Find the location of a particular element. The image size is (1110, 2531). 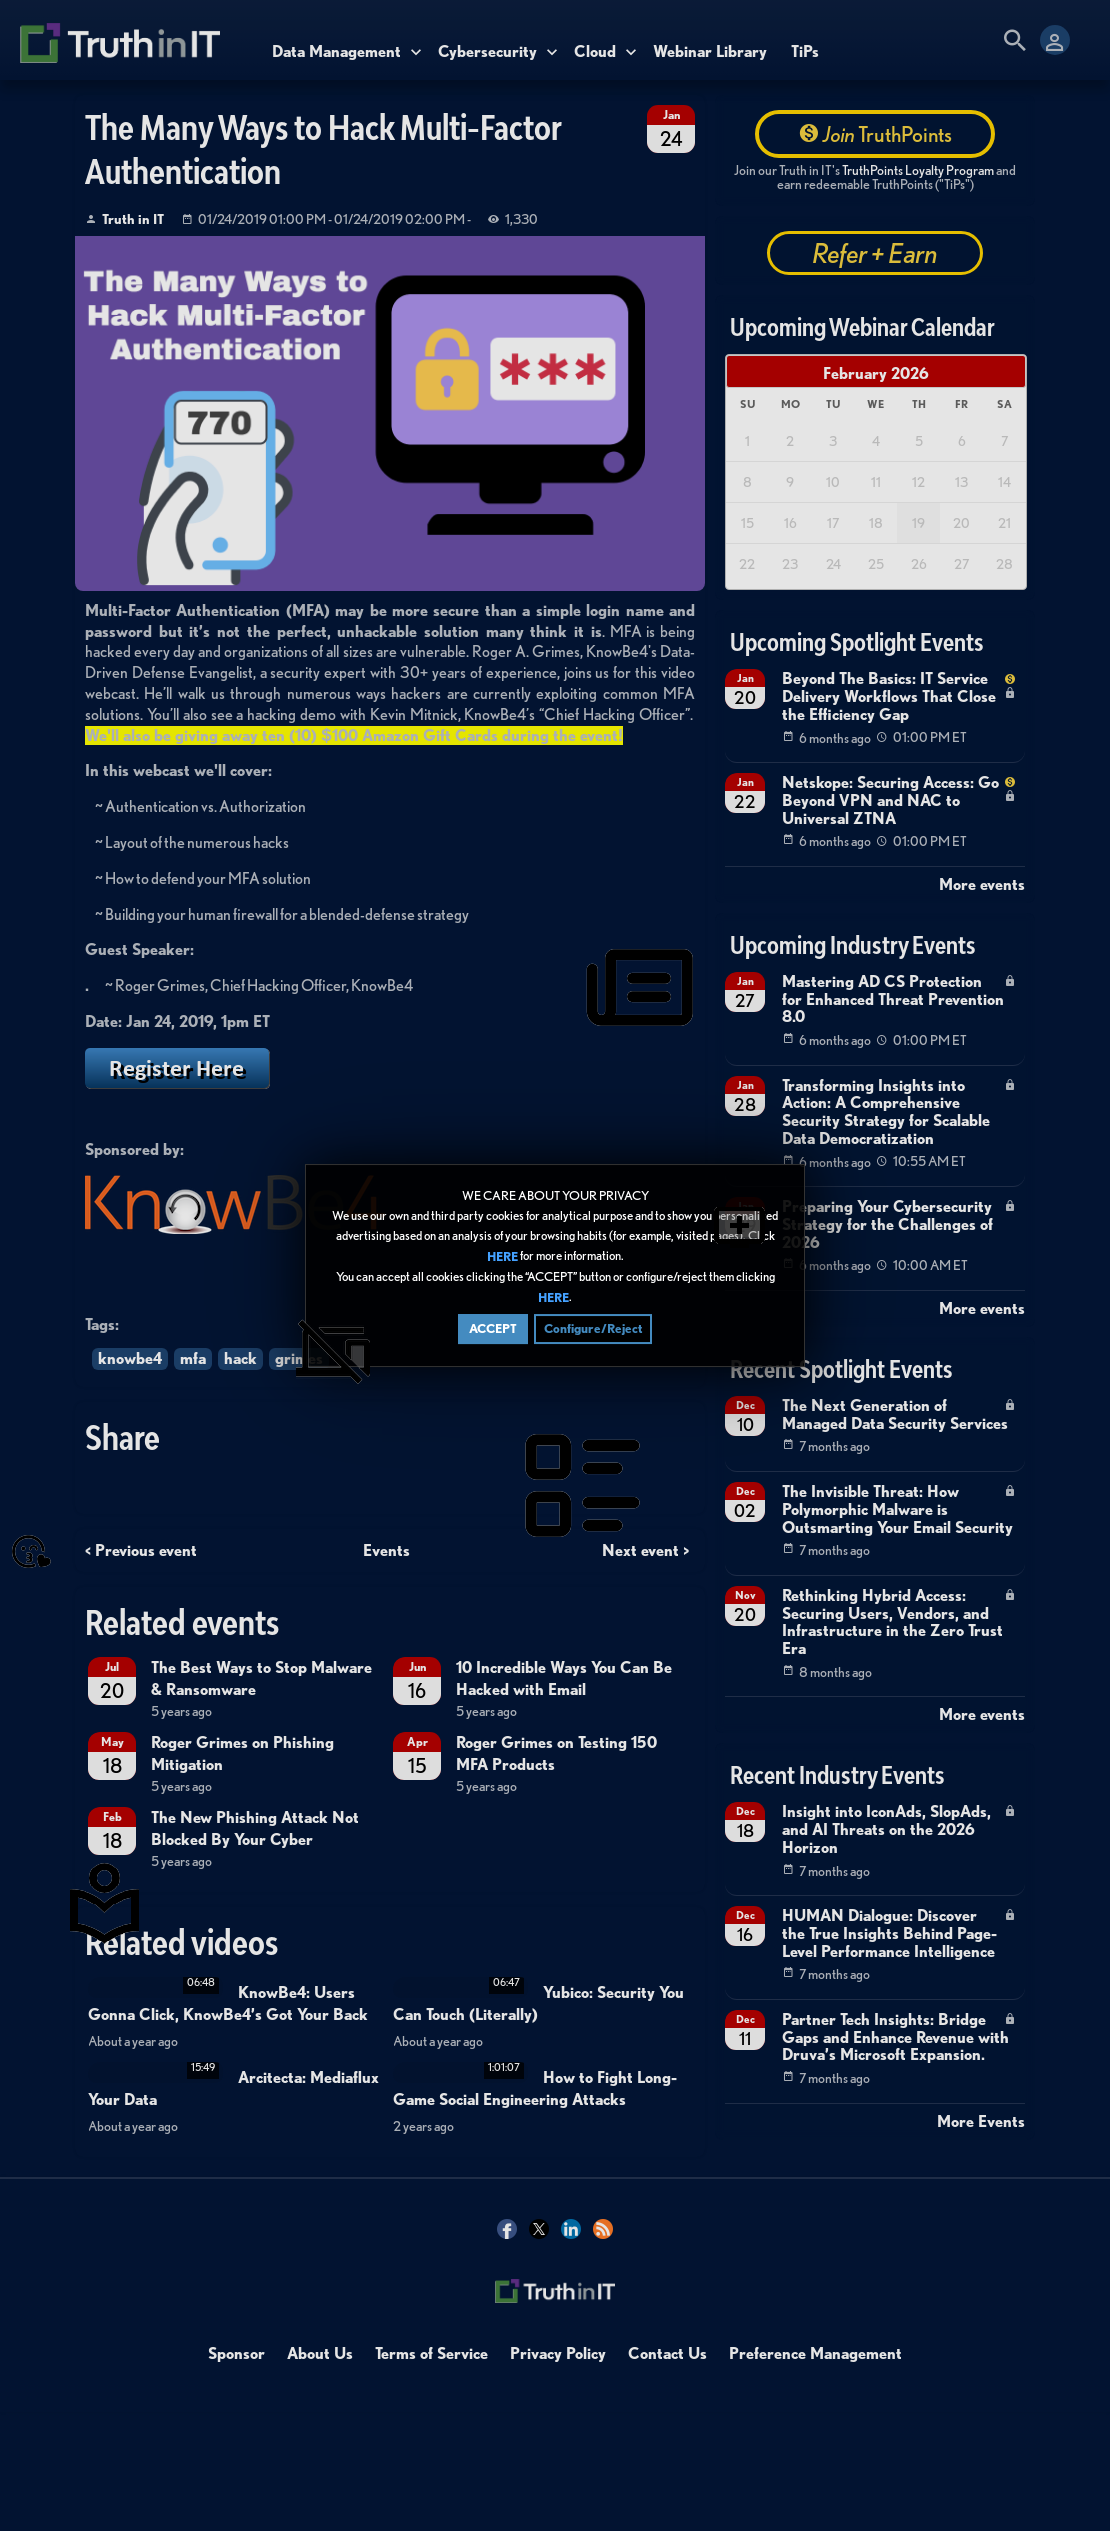

access local library services is located at coordinates (104, 1904).